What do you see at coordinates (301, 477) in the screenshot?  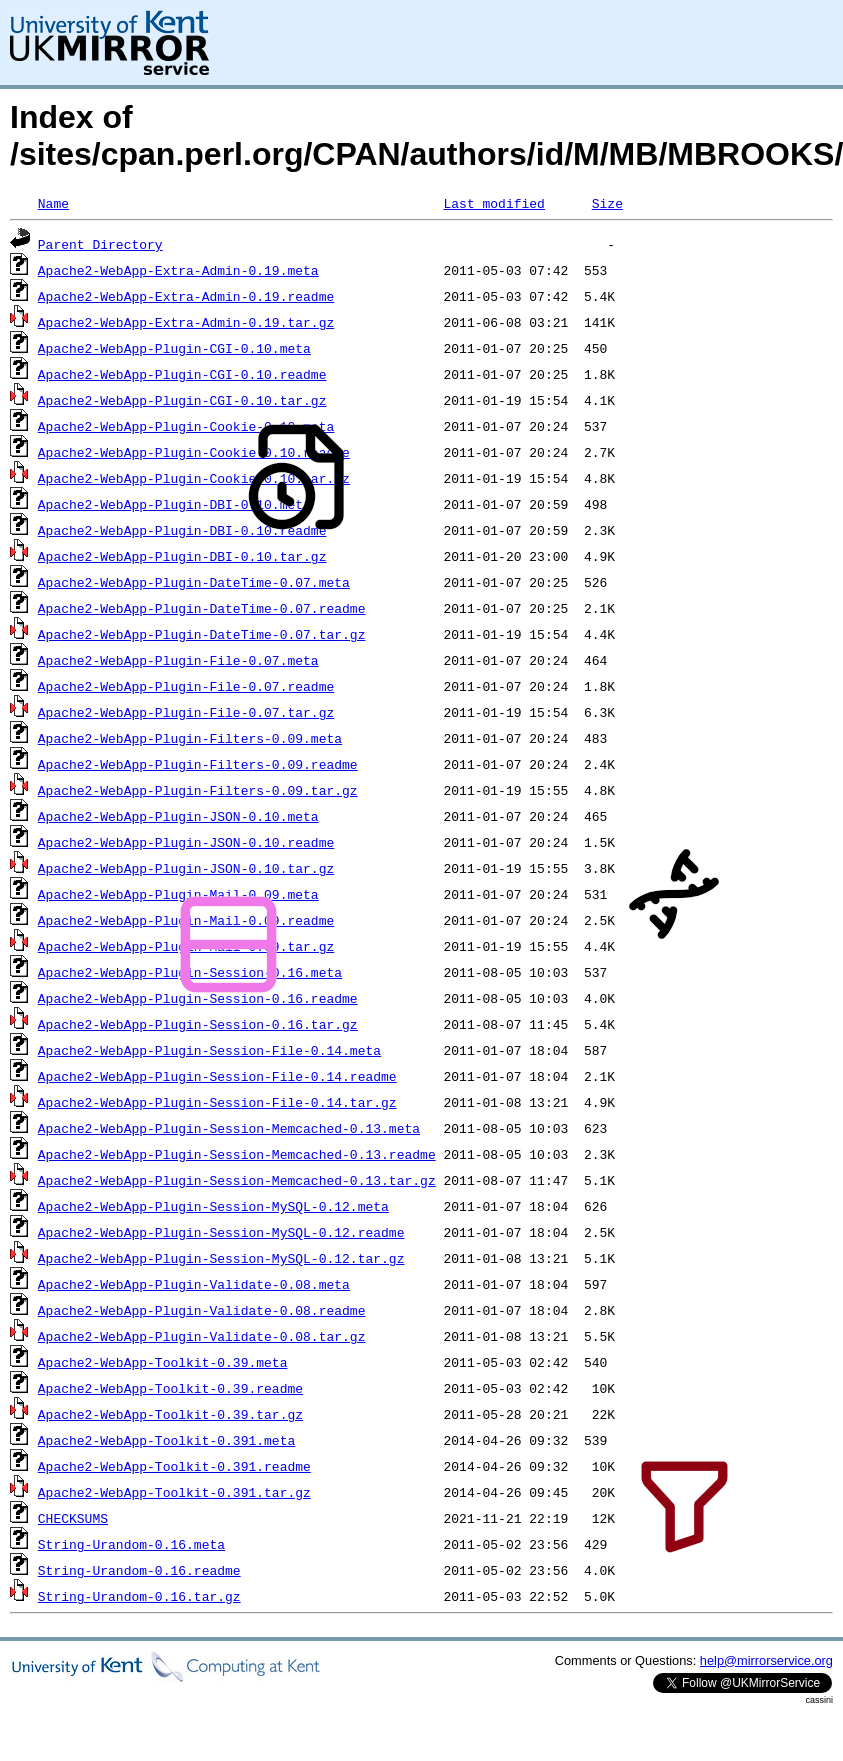 I see `view file history or recent changes` at bounding box center [301, 477].